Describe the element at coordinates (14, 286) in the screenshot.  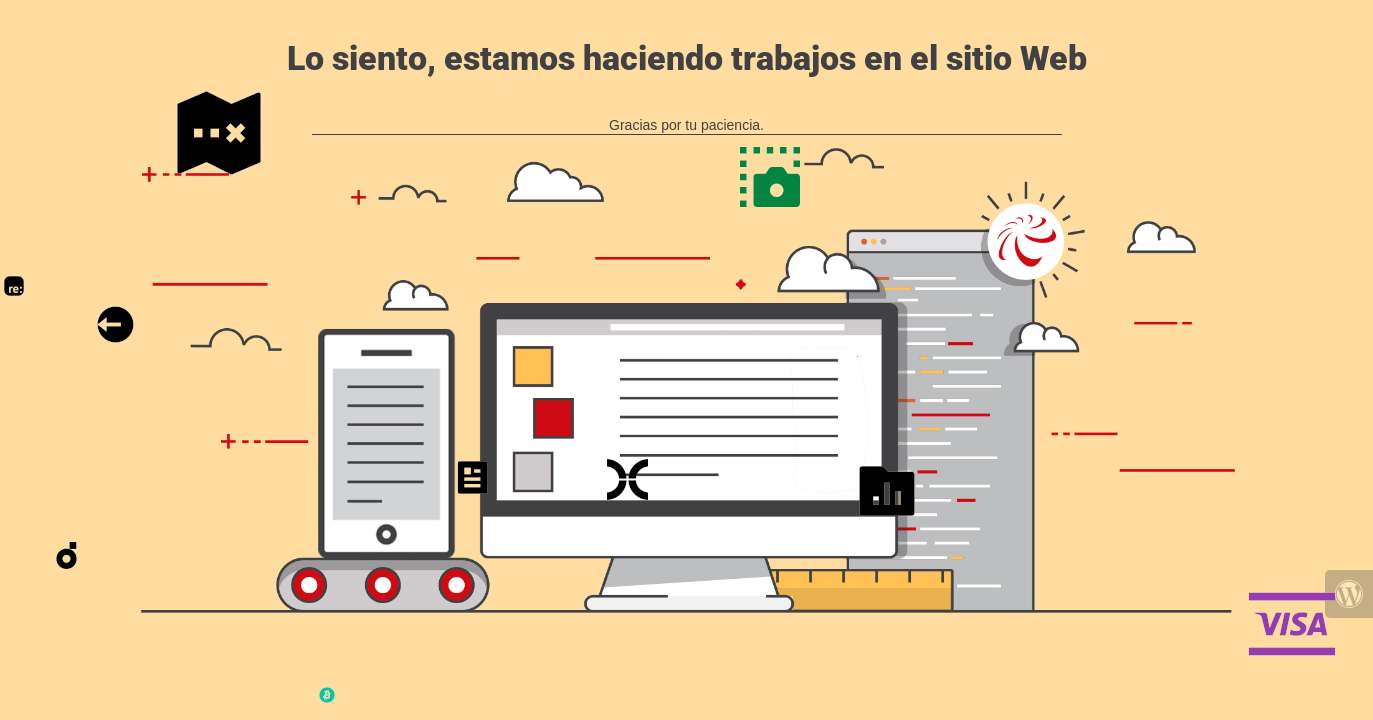
I see `replyd app logo` at that location.